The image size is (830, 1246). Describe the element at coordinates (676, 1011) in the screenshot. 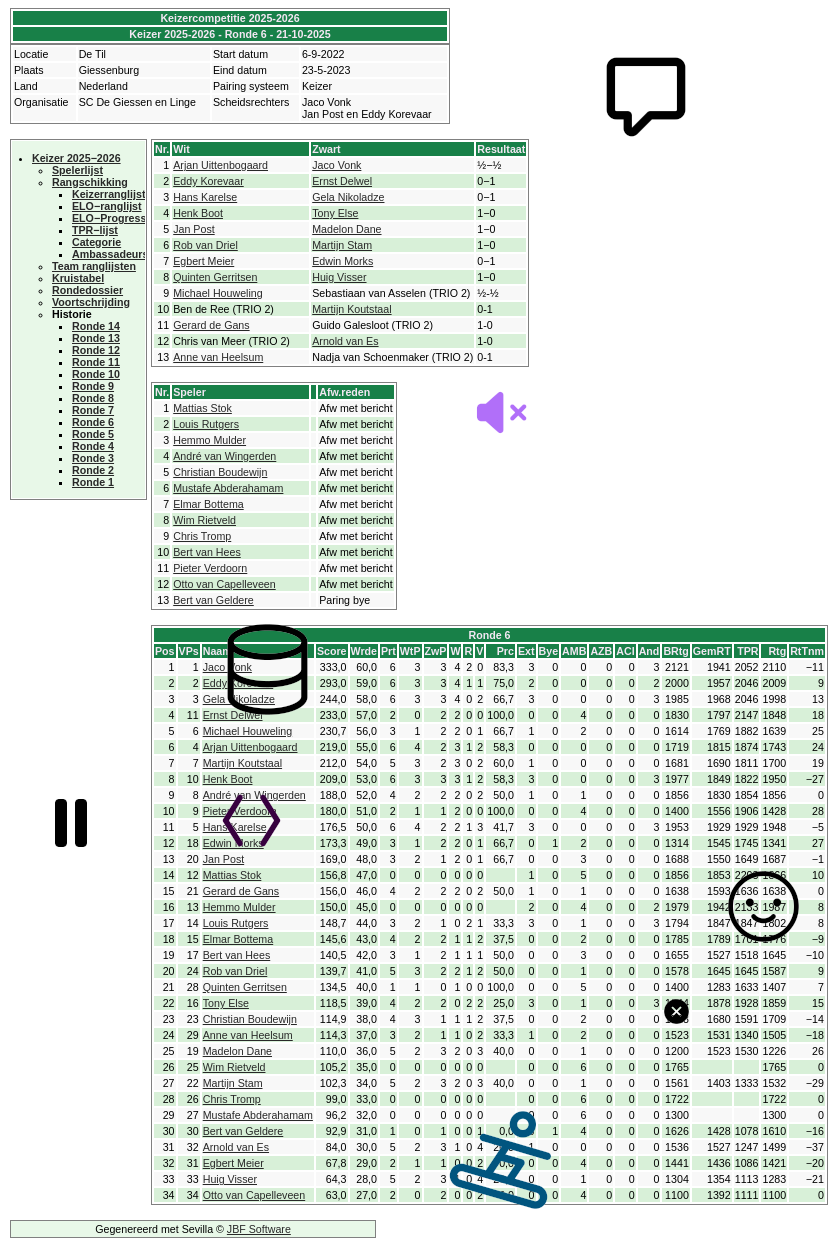

I see `close or dismiss a modal or dialog` at that location.